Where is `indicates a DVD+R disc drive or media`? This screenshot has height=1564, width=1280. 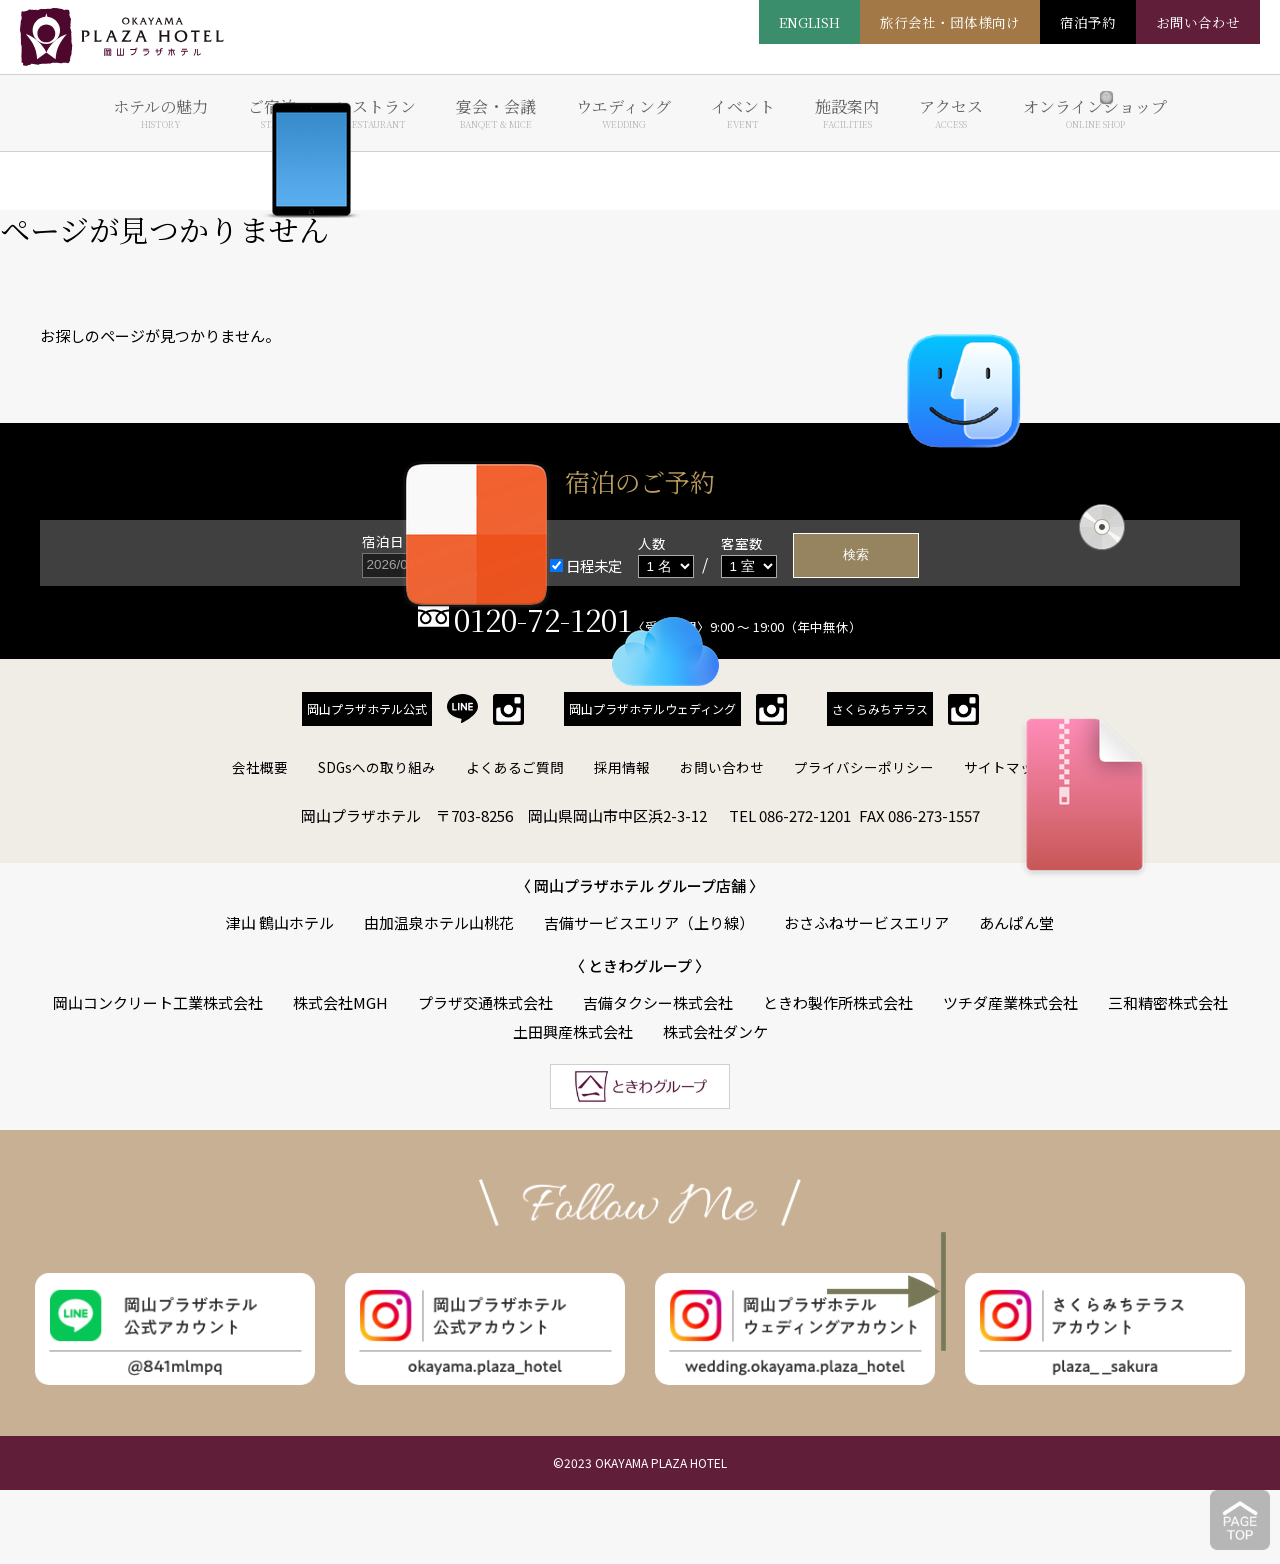
indicates a DVD+R disc drive or media is located at coordinates (1102, 527).